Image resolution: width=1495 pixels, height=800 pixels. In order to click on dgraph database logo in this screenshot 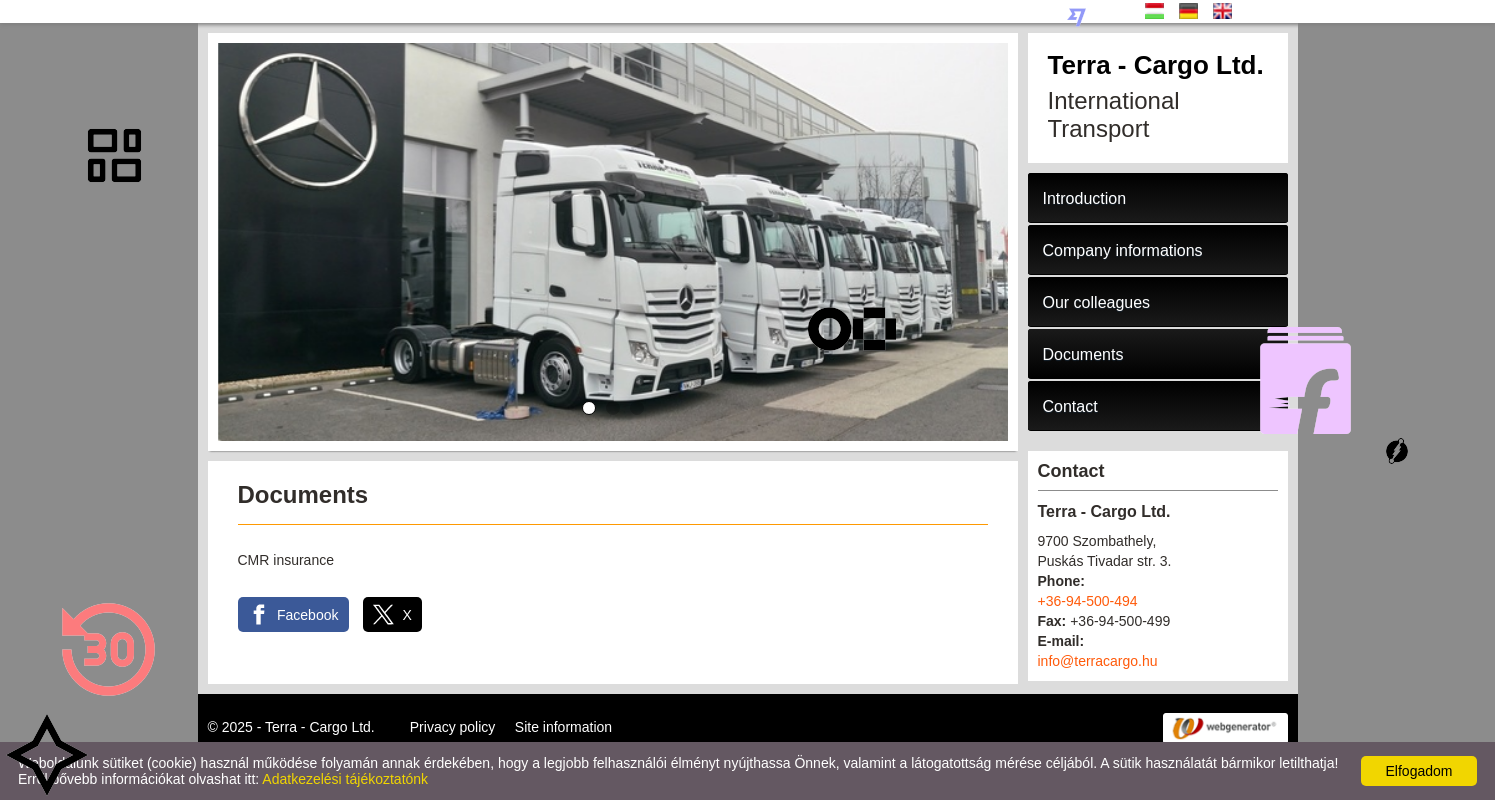, I will do `click(1397, 451)`.